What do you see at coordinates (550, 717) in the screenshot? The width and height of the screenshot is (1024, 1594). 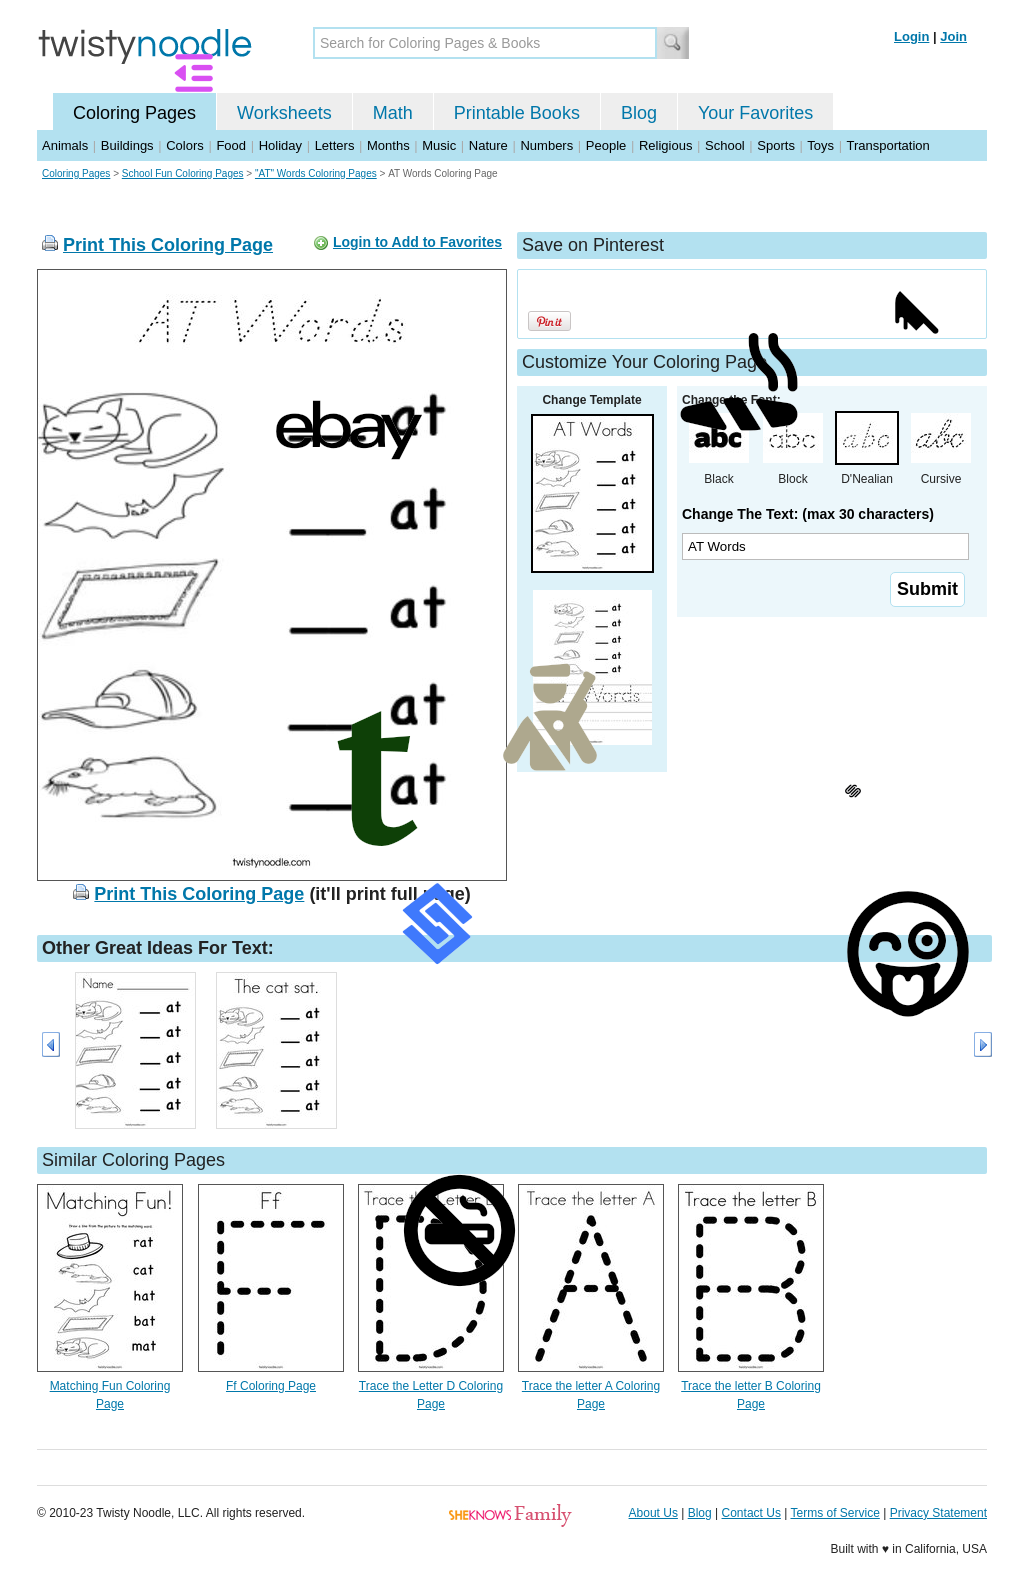 I see `indicates military or armed forces personnel` at bounding box center [550, 717].